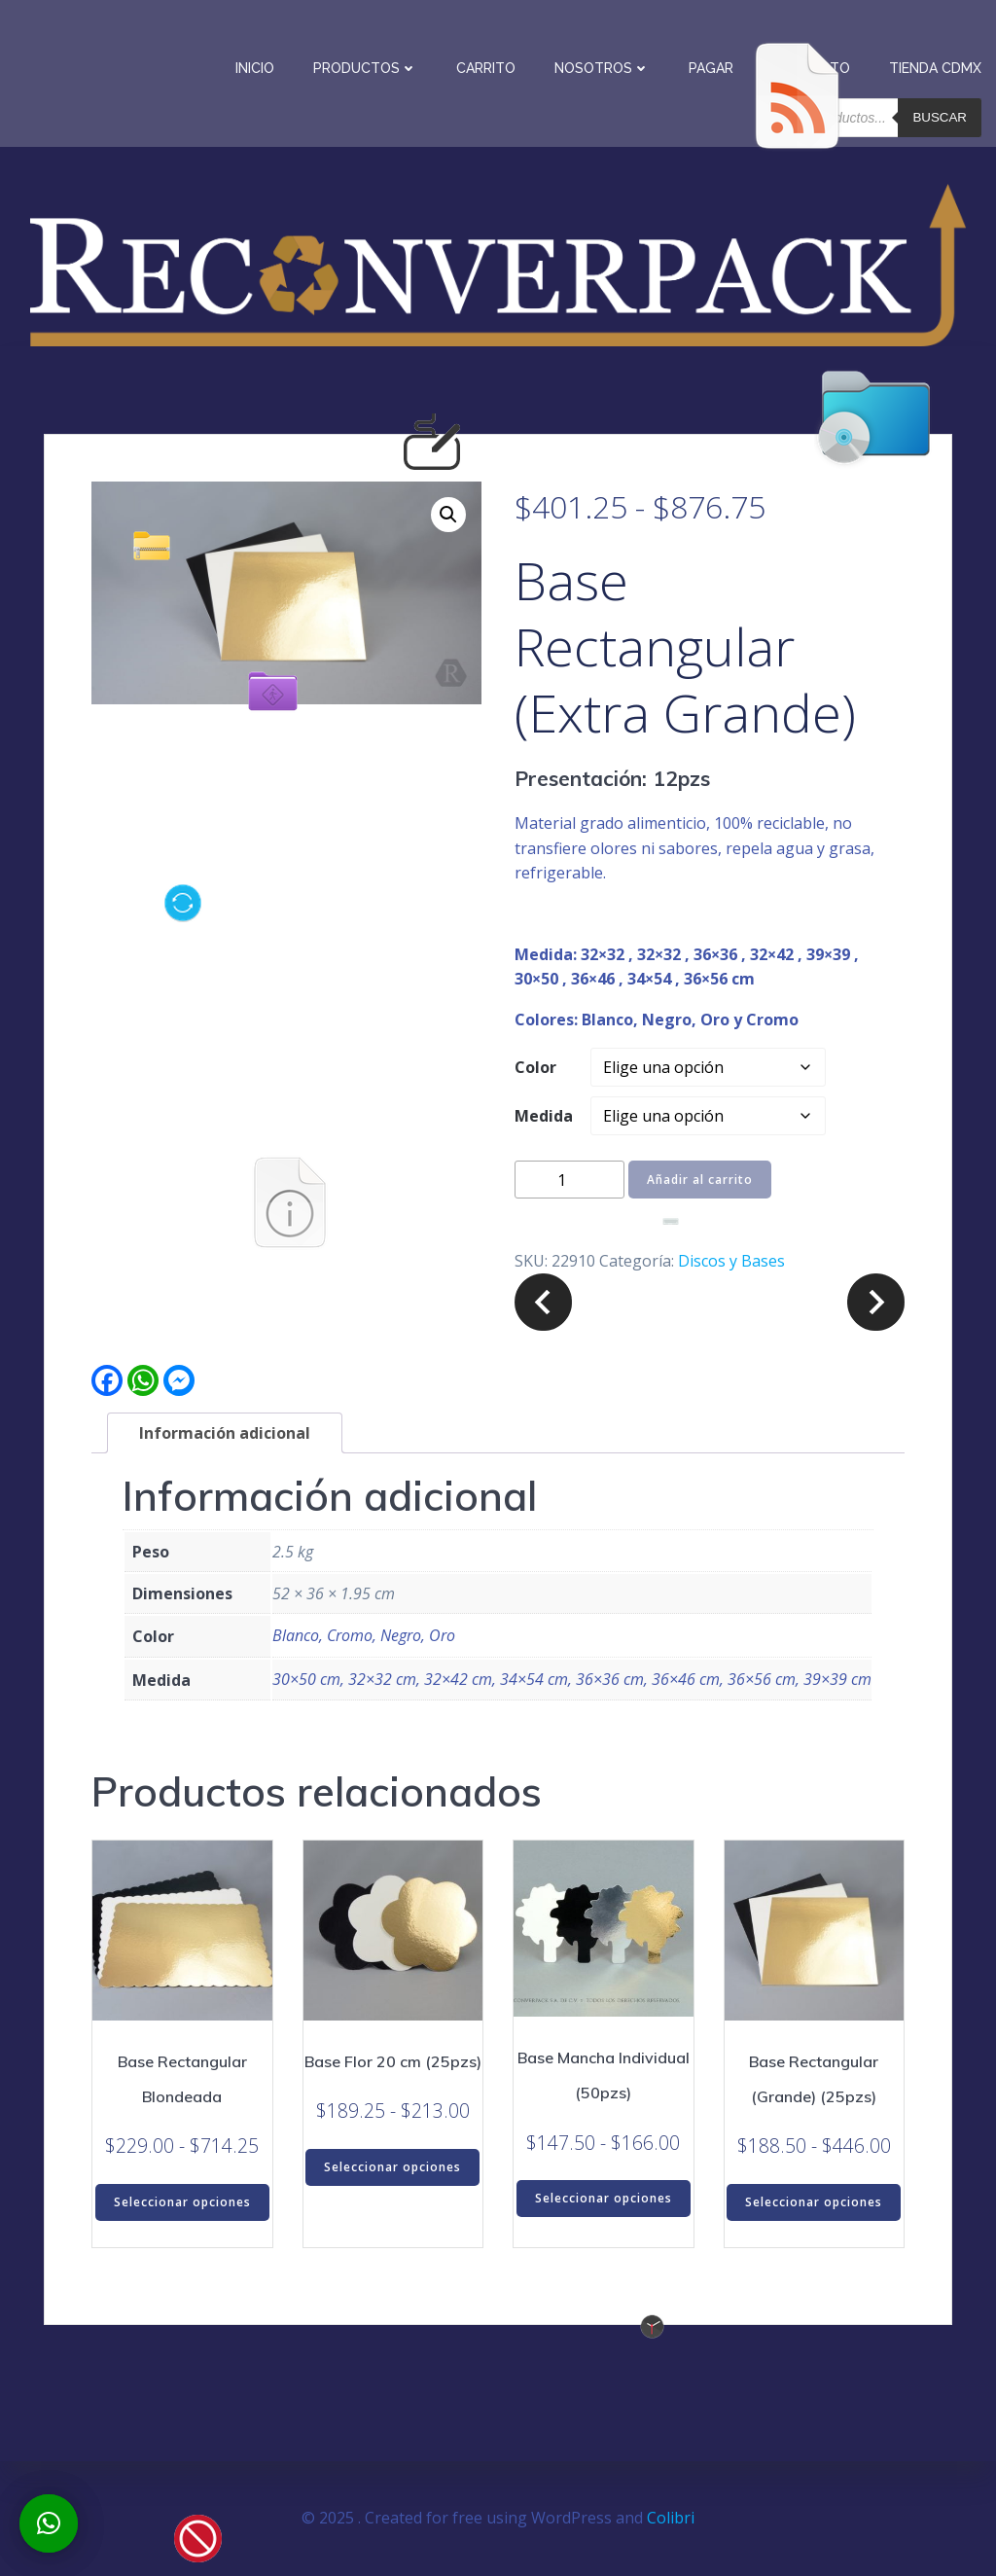  What do you see at coordinates (272, 691) in the screenshot?
I see `access public or shared folder` at bounding box center [272, 691].